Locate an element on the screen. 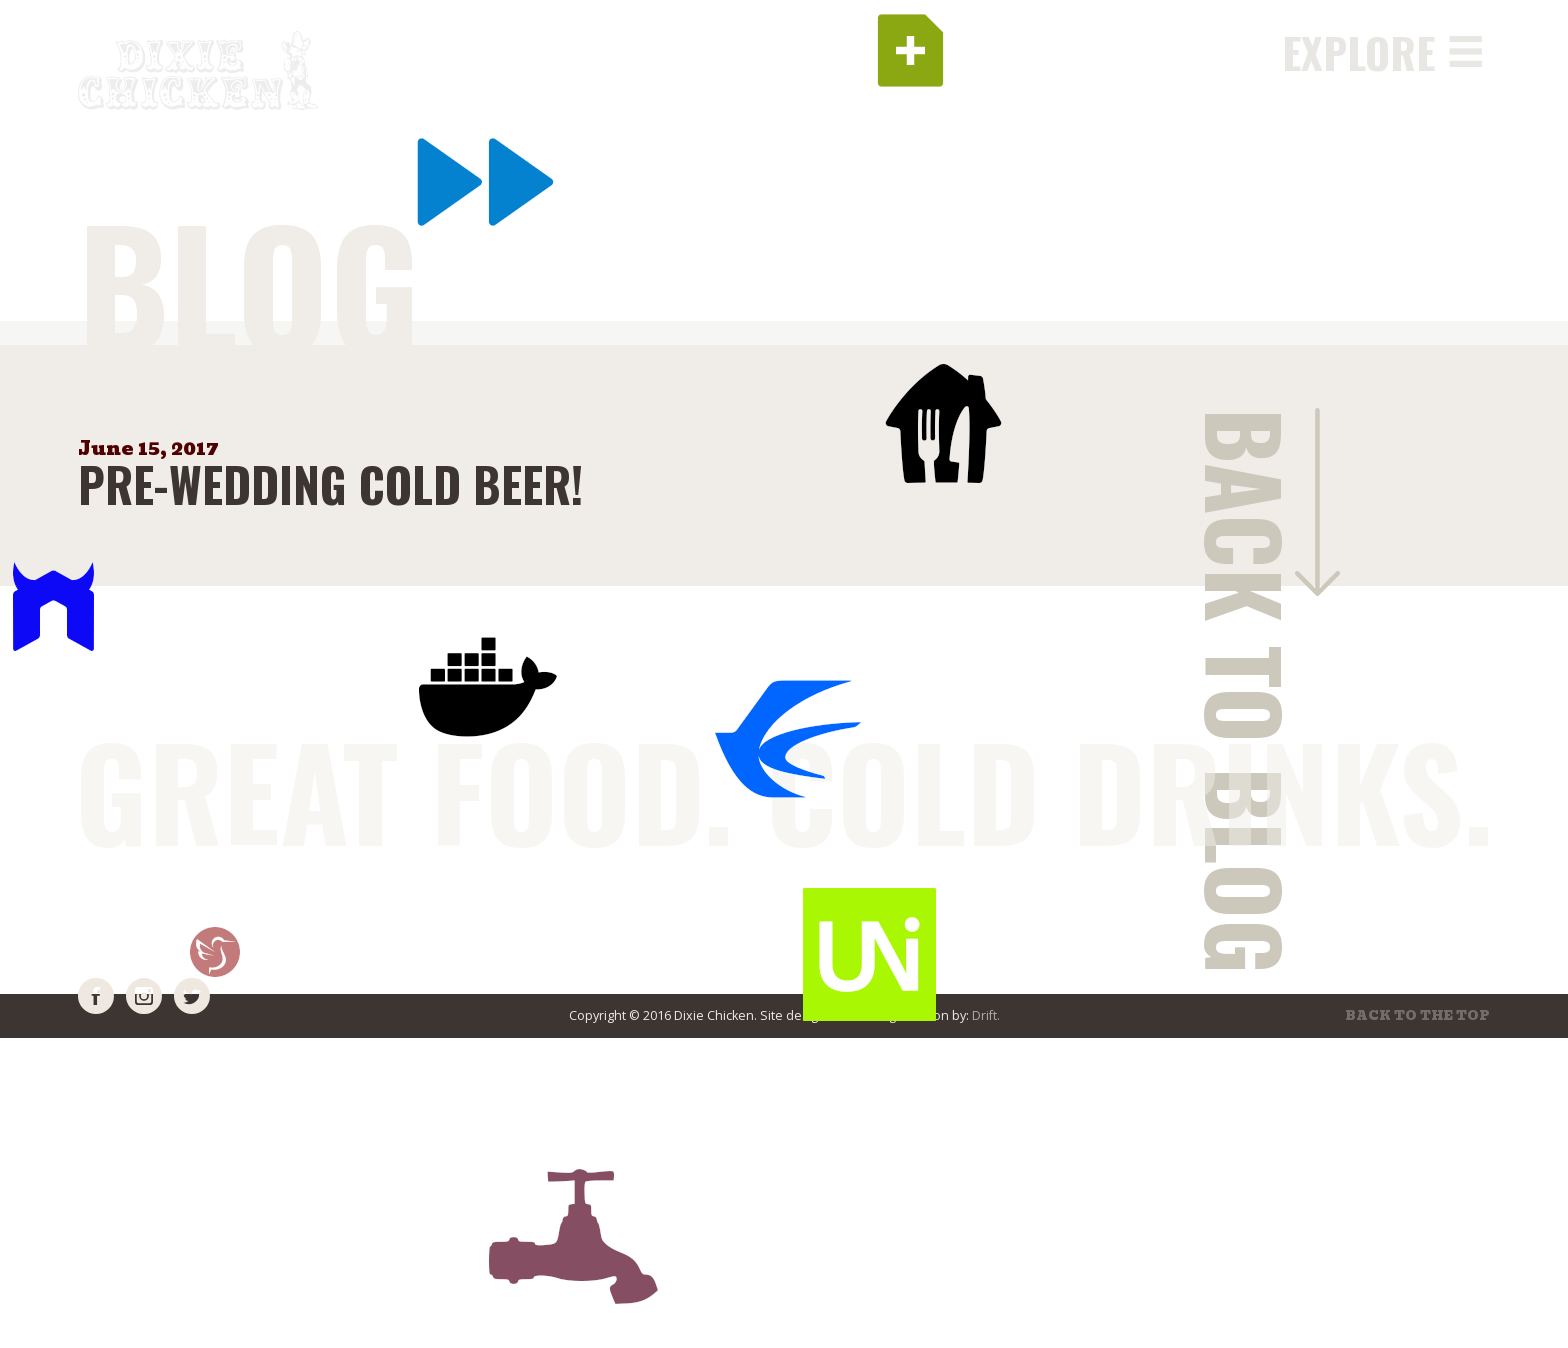  lubuntu linux distribution logo is located at coordinates (215, 952).